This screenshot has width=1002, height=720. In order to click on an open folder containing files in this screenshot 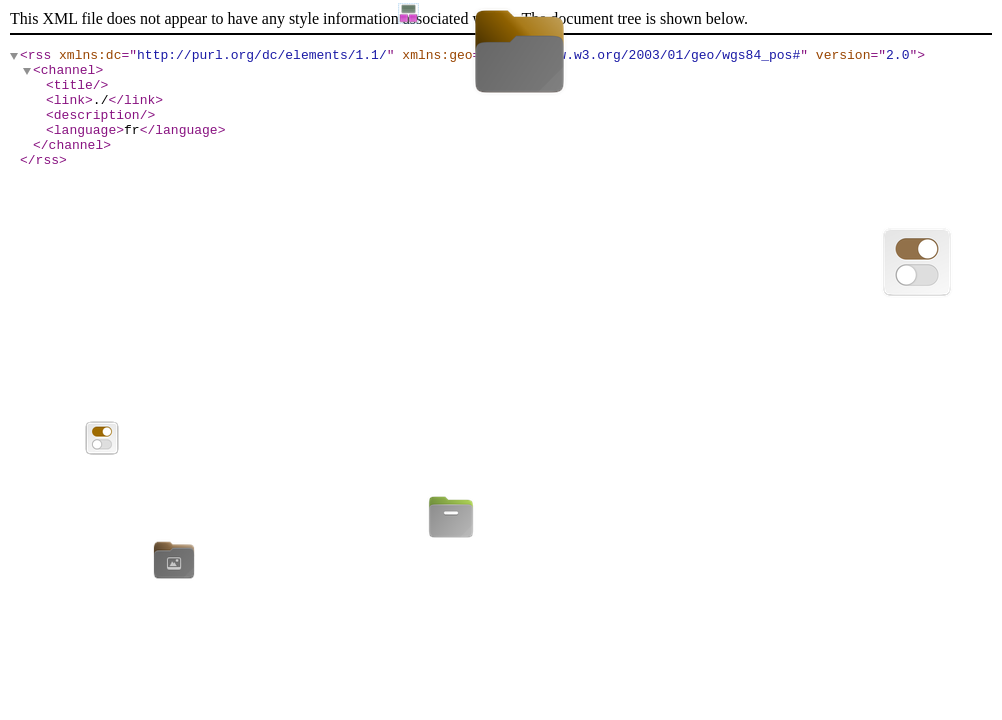, I will do `click(519, 51)`.